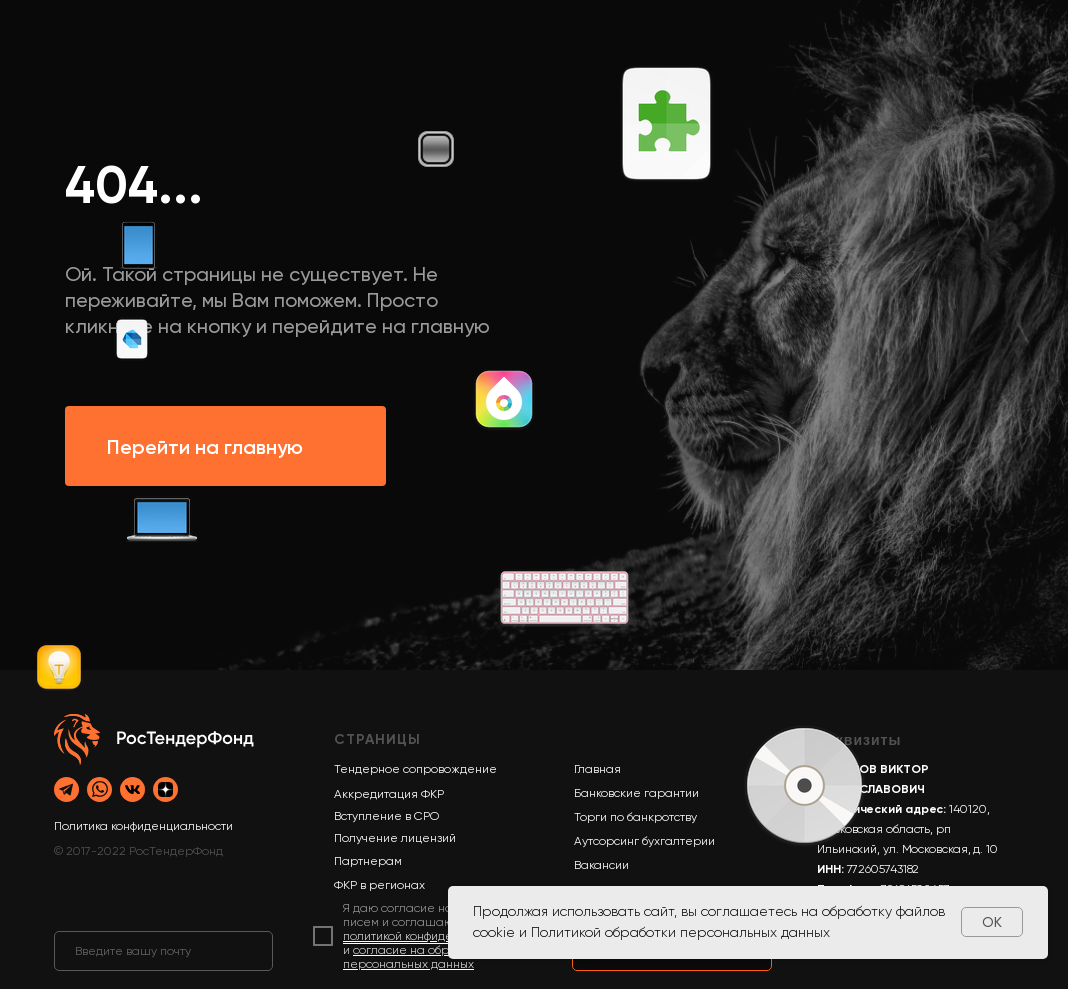 The height and width of the screenshot is (989, 1068). I want to click on connect a bluetooth keyboard, so click(564, 597).